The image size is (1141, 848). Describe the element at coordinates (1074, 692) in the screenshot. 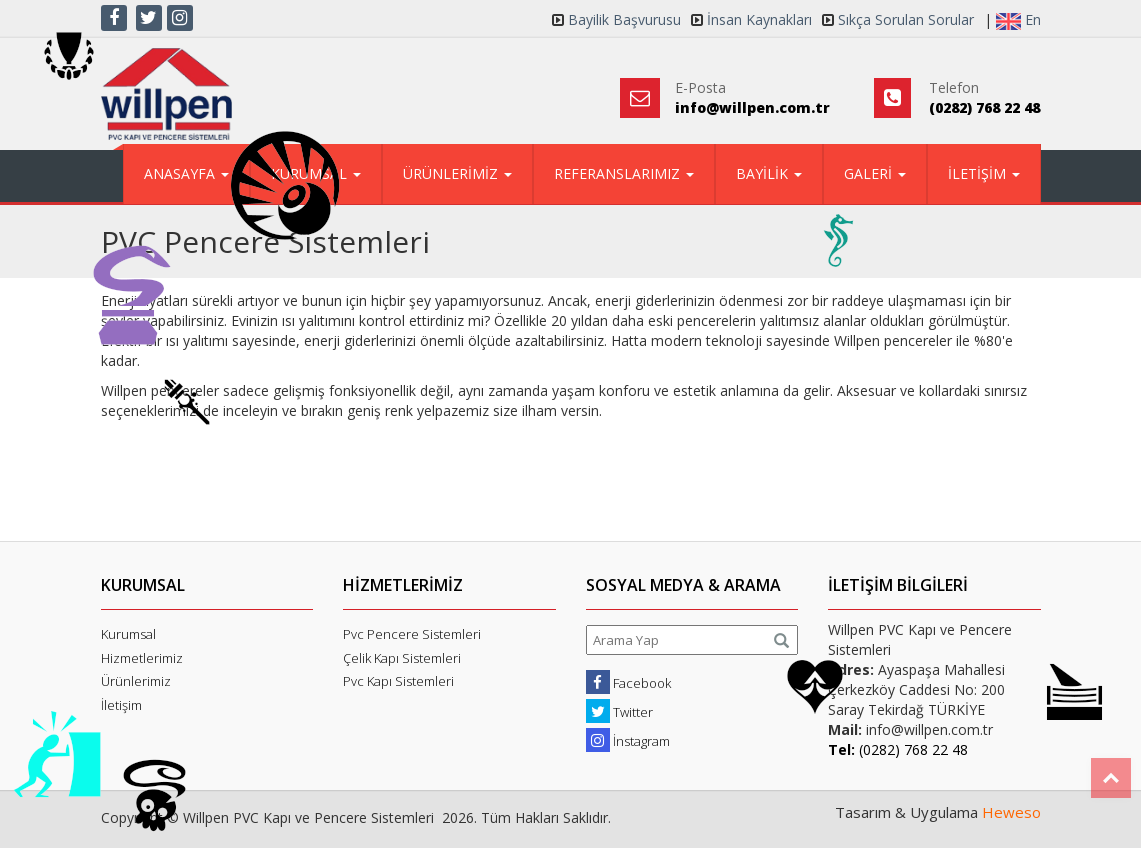

I see `access boxing or fighting game mode` at that location.